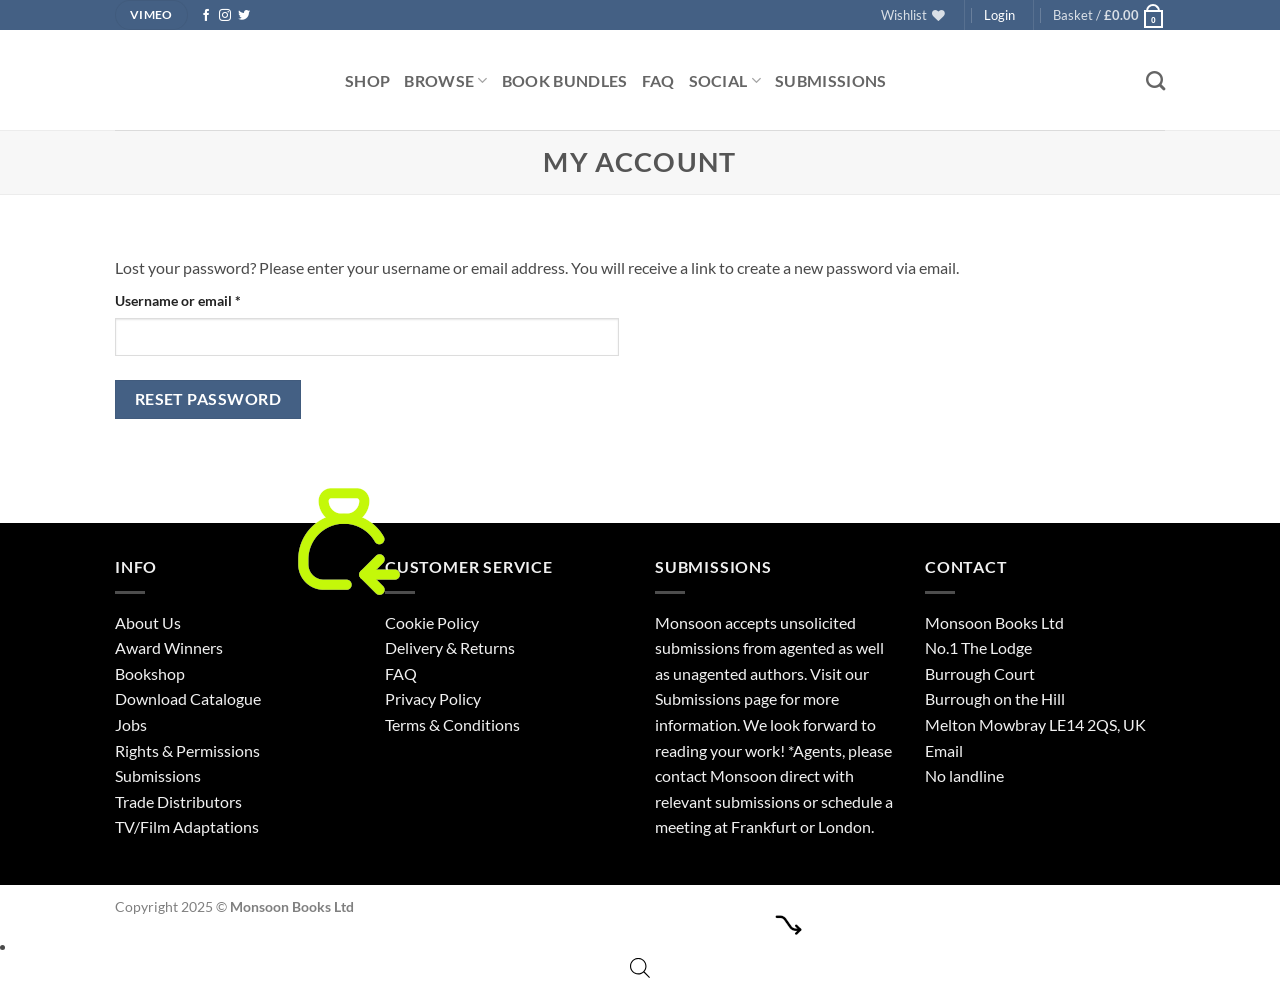  Describe the element at coordinates (788, 924) in the screenshot. I see `indicates a declining trend or decrease in value` at that location.